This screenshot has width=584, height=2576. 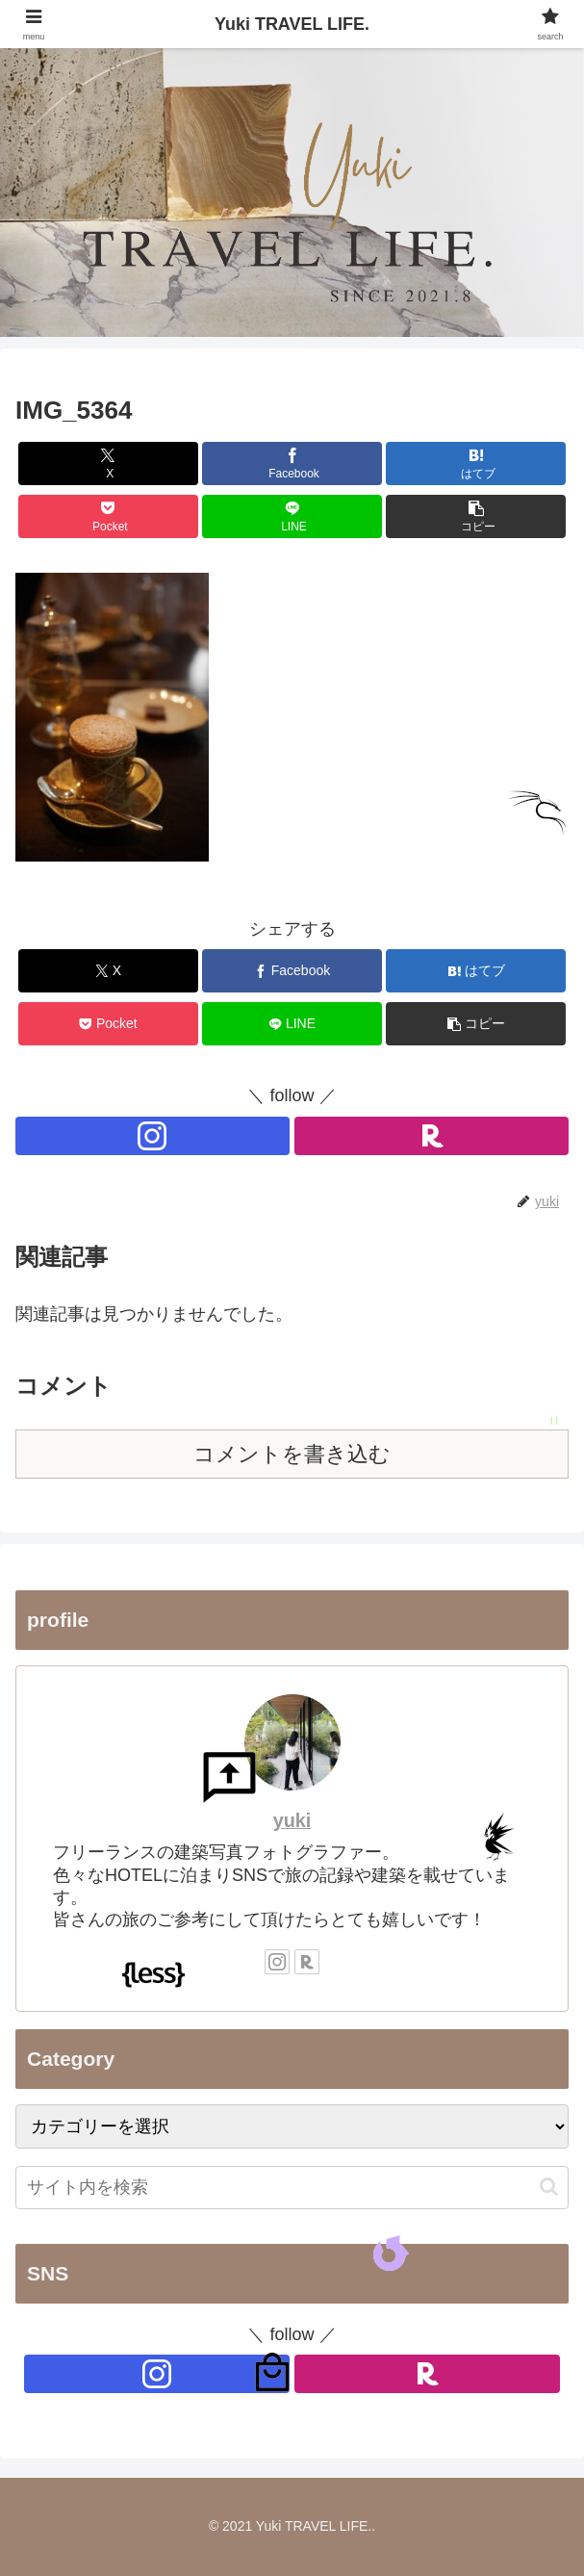 I want to click on Kali Linux operating system logo, so click(x=536, y=812).